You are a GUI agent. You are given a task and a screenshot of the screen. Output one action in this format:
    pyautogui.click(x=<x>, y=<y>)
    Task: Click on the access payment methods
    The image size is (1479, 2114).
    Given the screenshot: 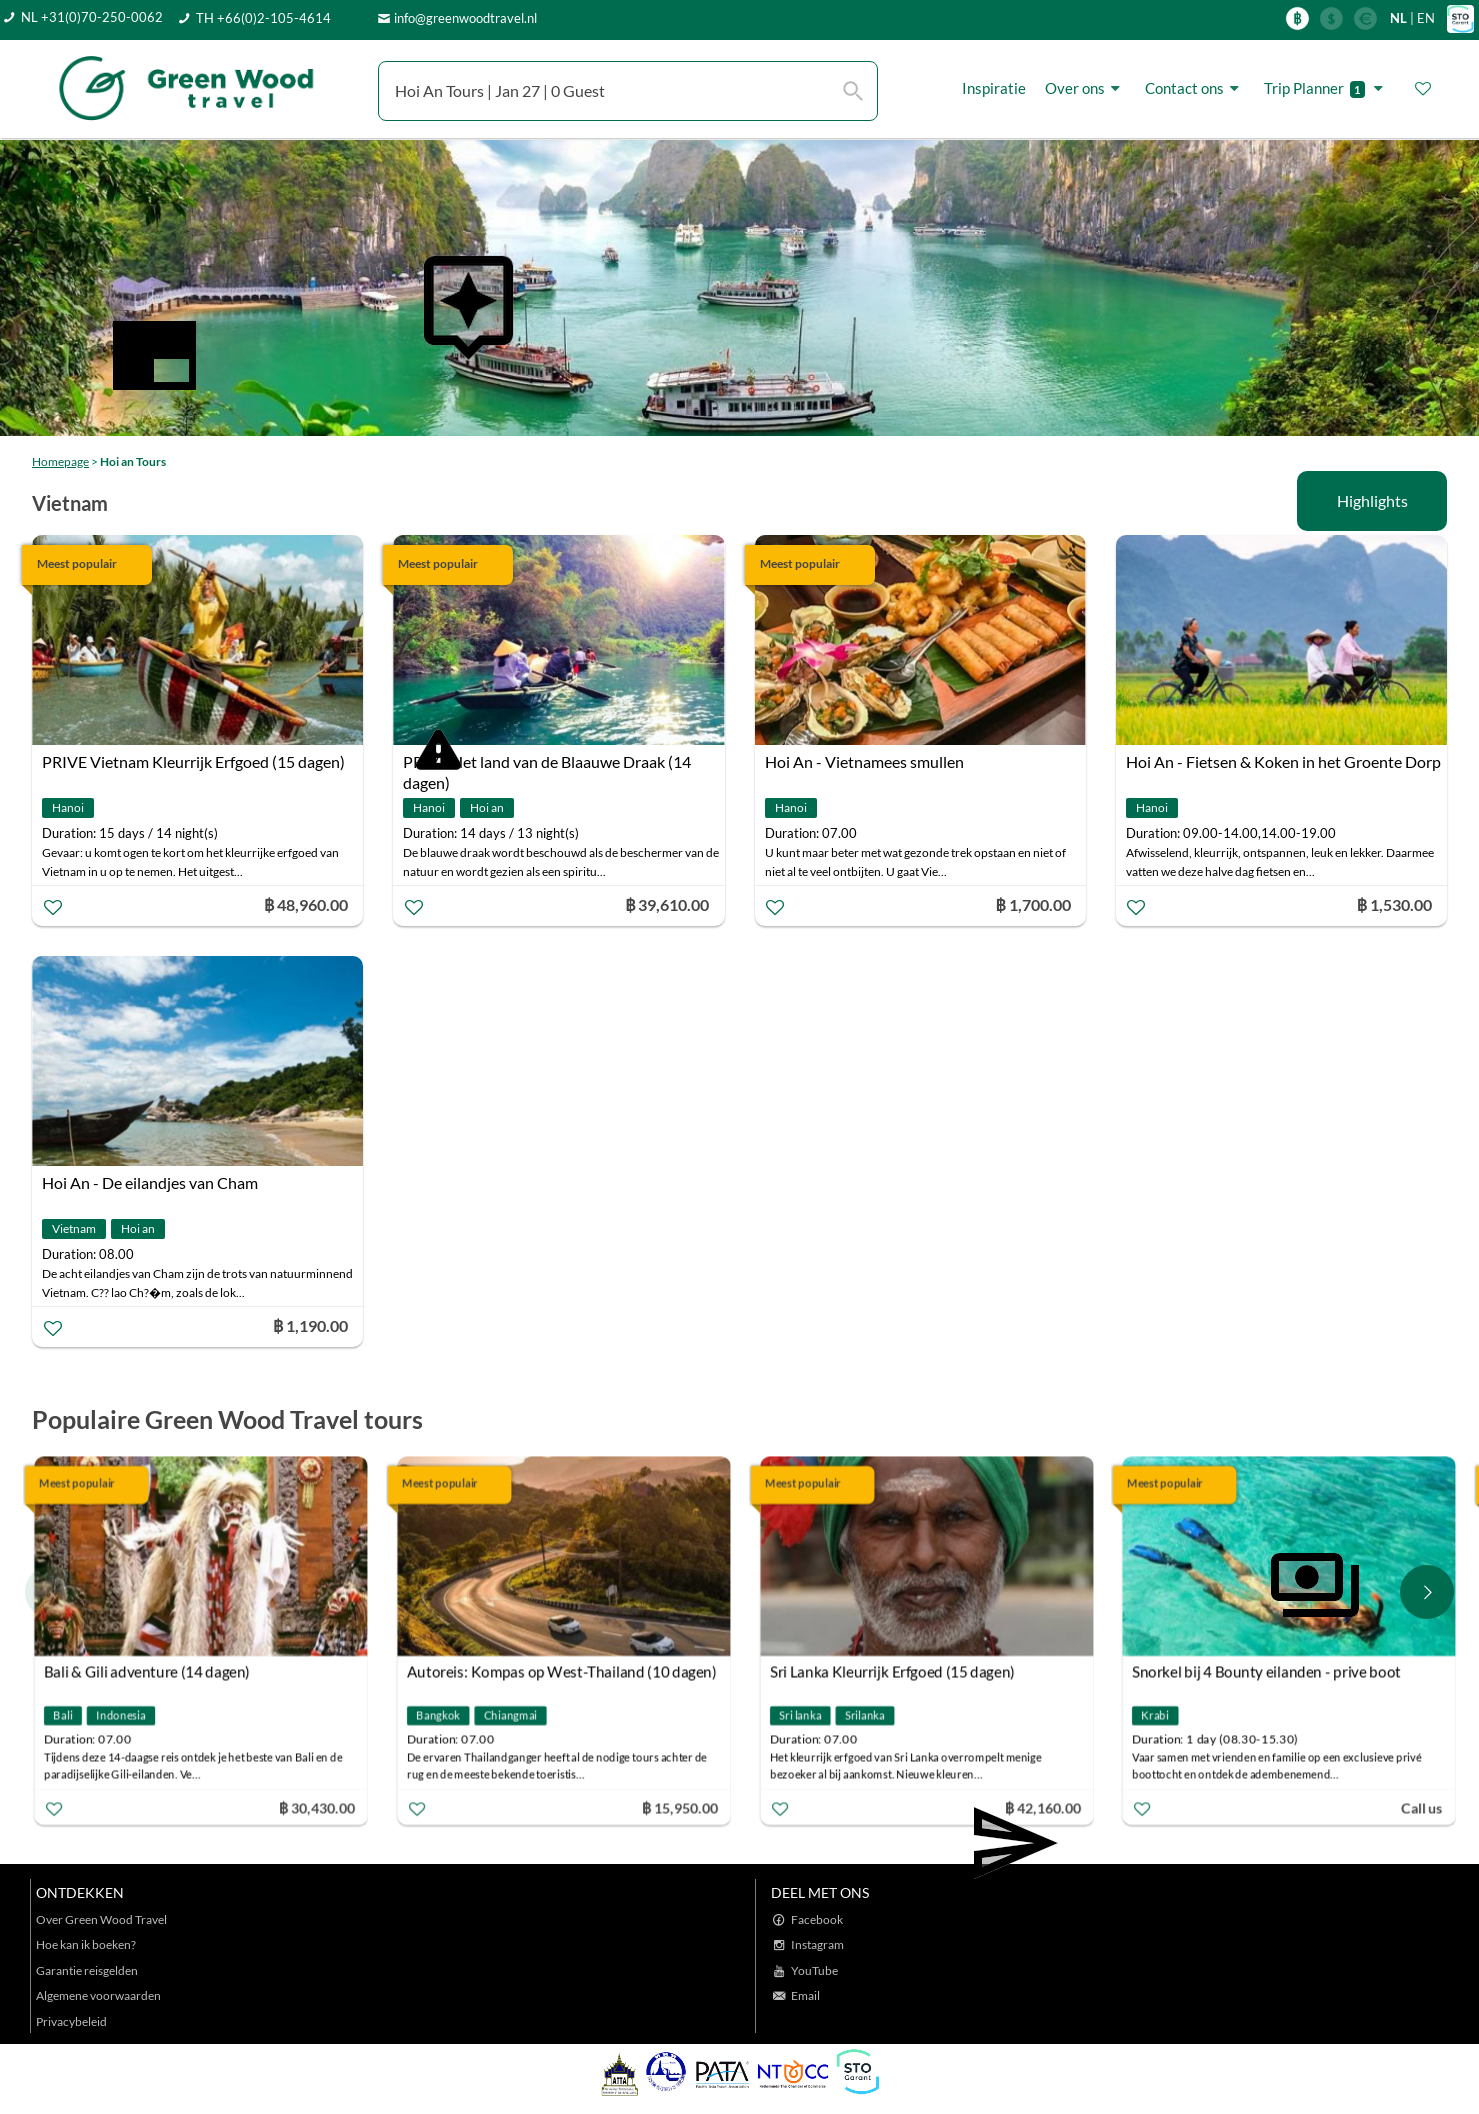 What is the action you would take?
    pyautogui.click(x=1315, y=1585)
    